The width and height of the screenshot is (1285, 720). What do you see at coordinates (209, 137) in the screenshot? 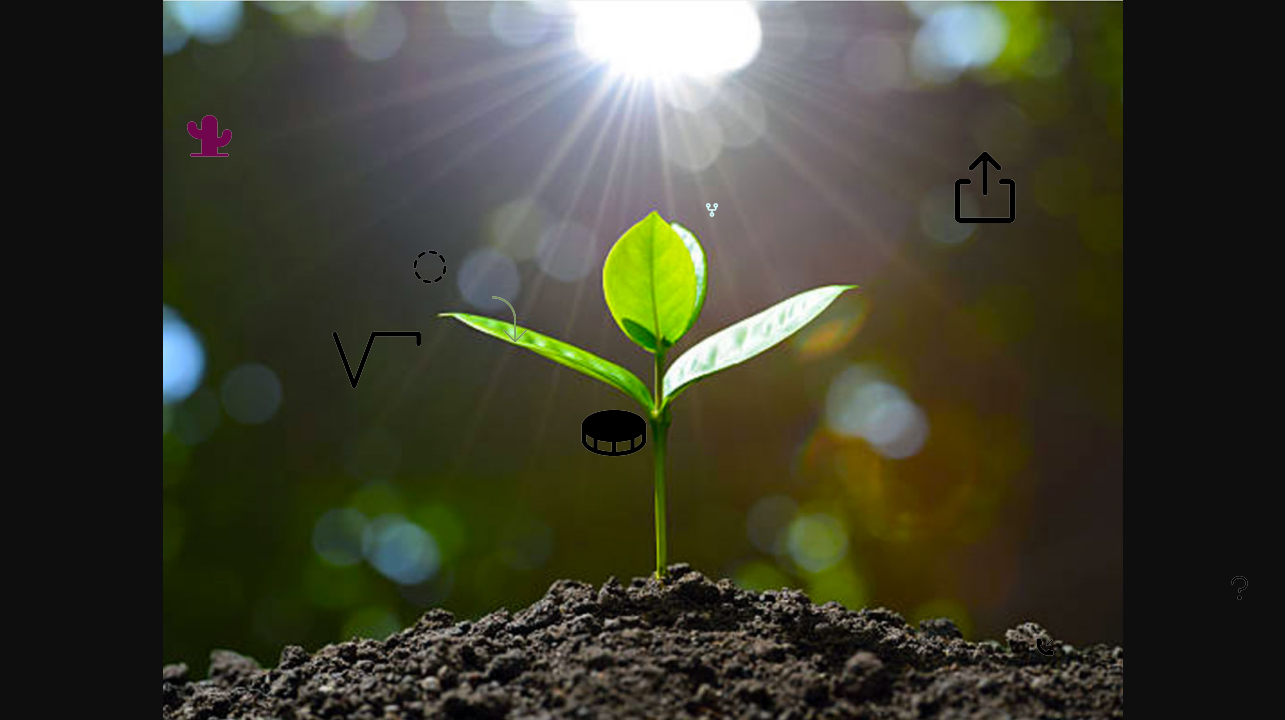
I see `indicates desert or arid climate category` at bounding box center [209, 137].